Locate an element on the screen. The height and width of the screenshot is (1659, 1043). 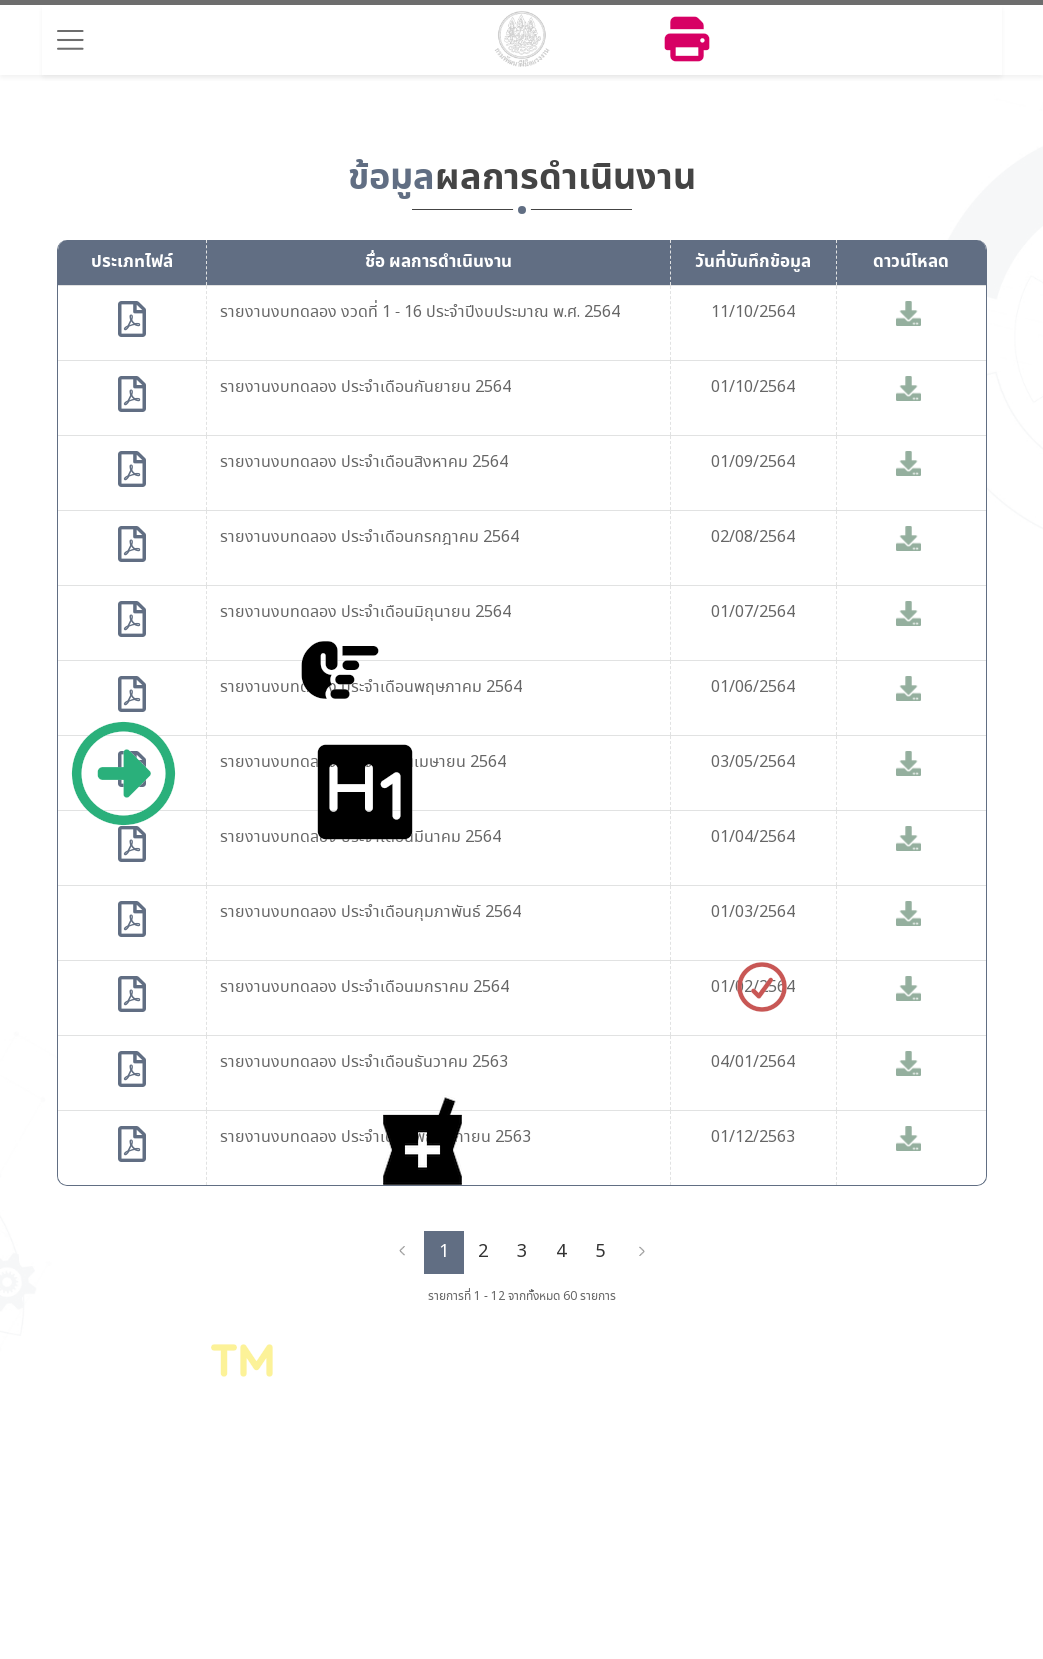
print this document is located at coordinates (687, 39).